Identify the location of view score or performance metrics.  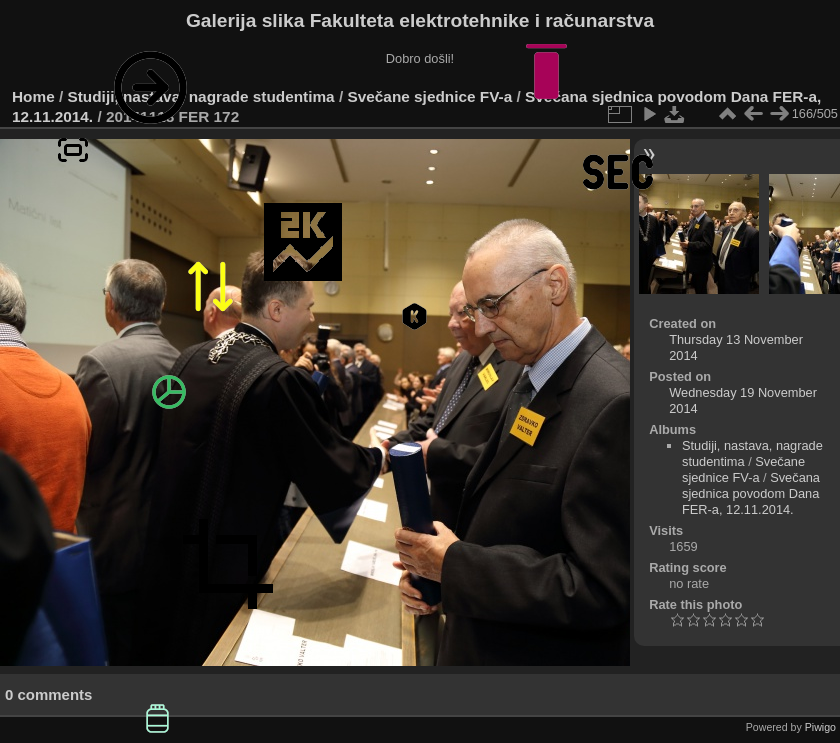
(303, 242).